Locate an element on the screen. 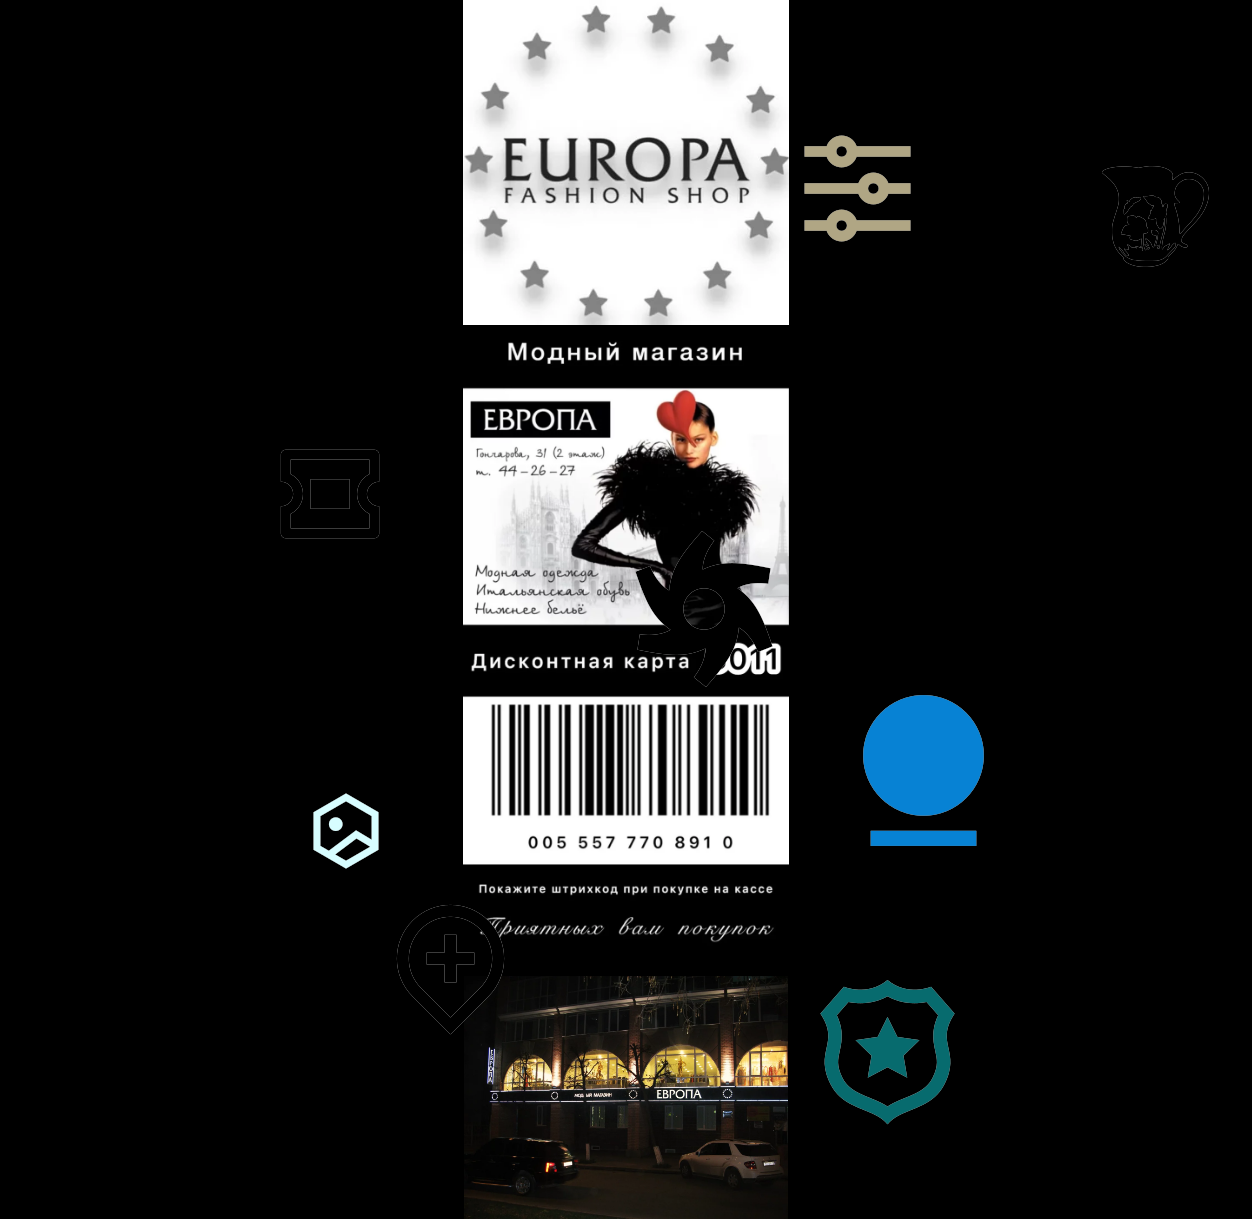  add a new location pin is located at coordinates (450, 964).